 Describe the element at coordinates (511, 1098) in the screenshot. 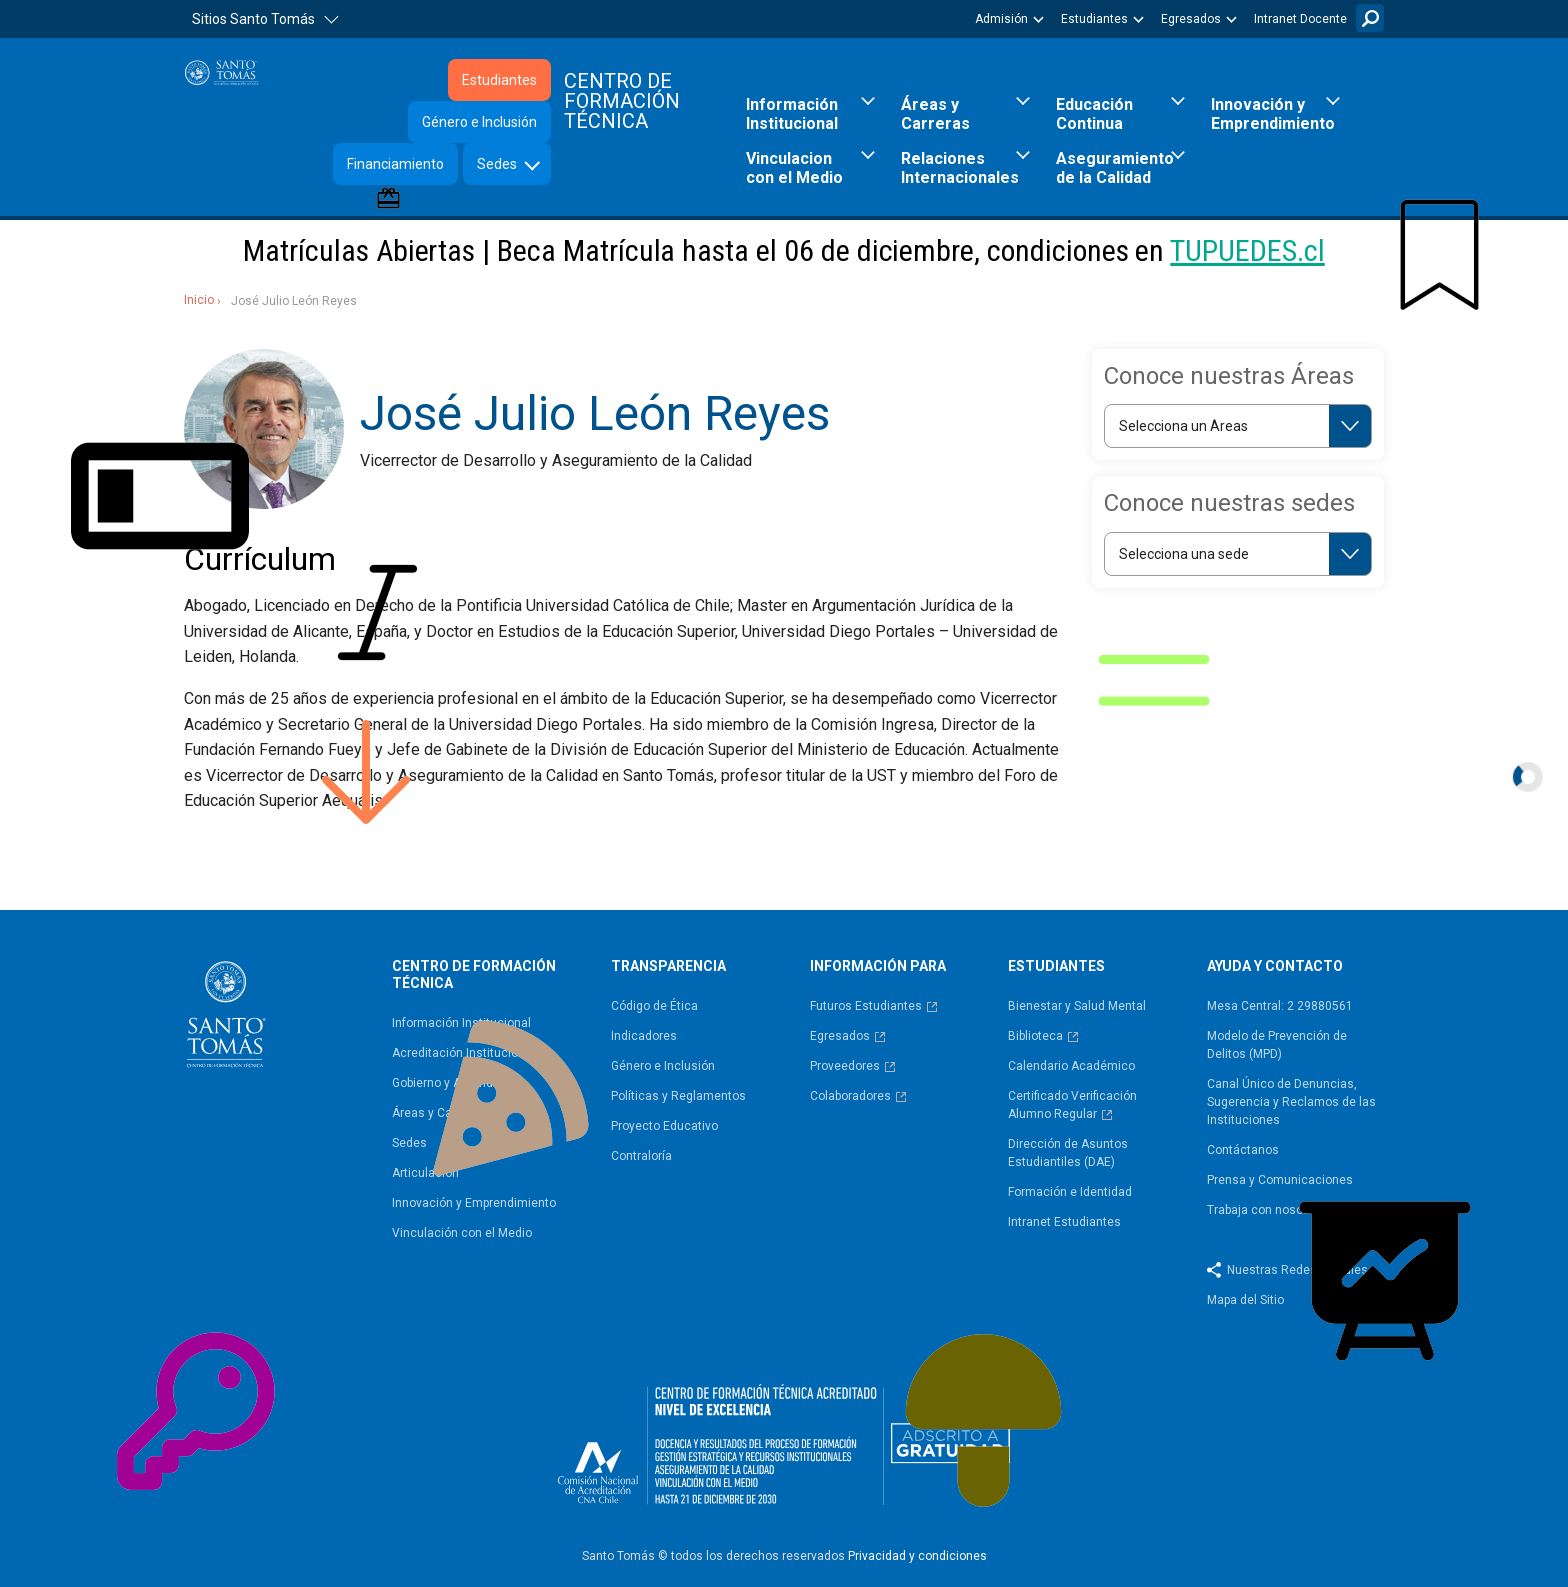

I see `browse food delivery options` at that location.